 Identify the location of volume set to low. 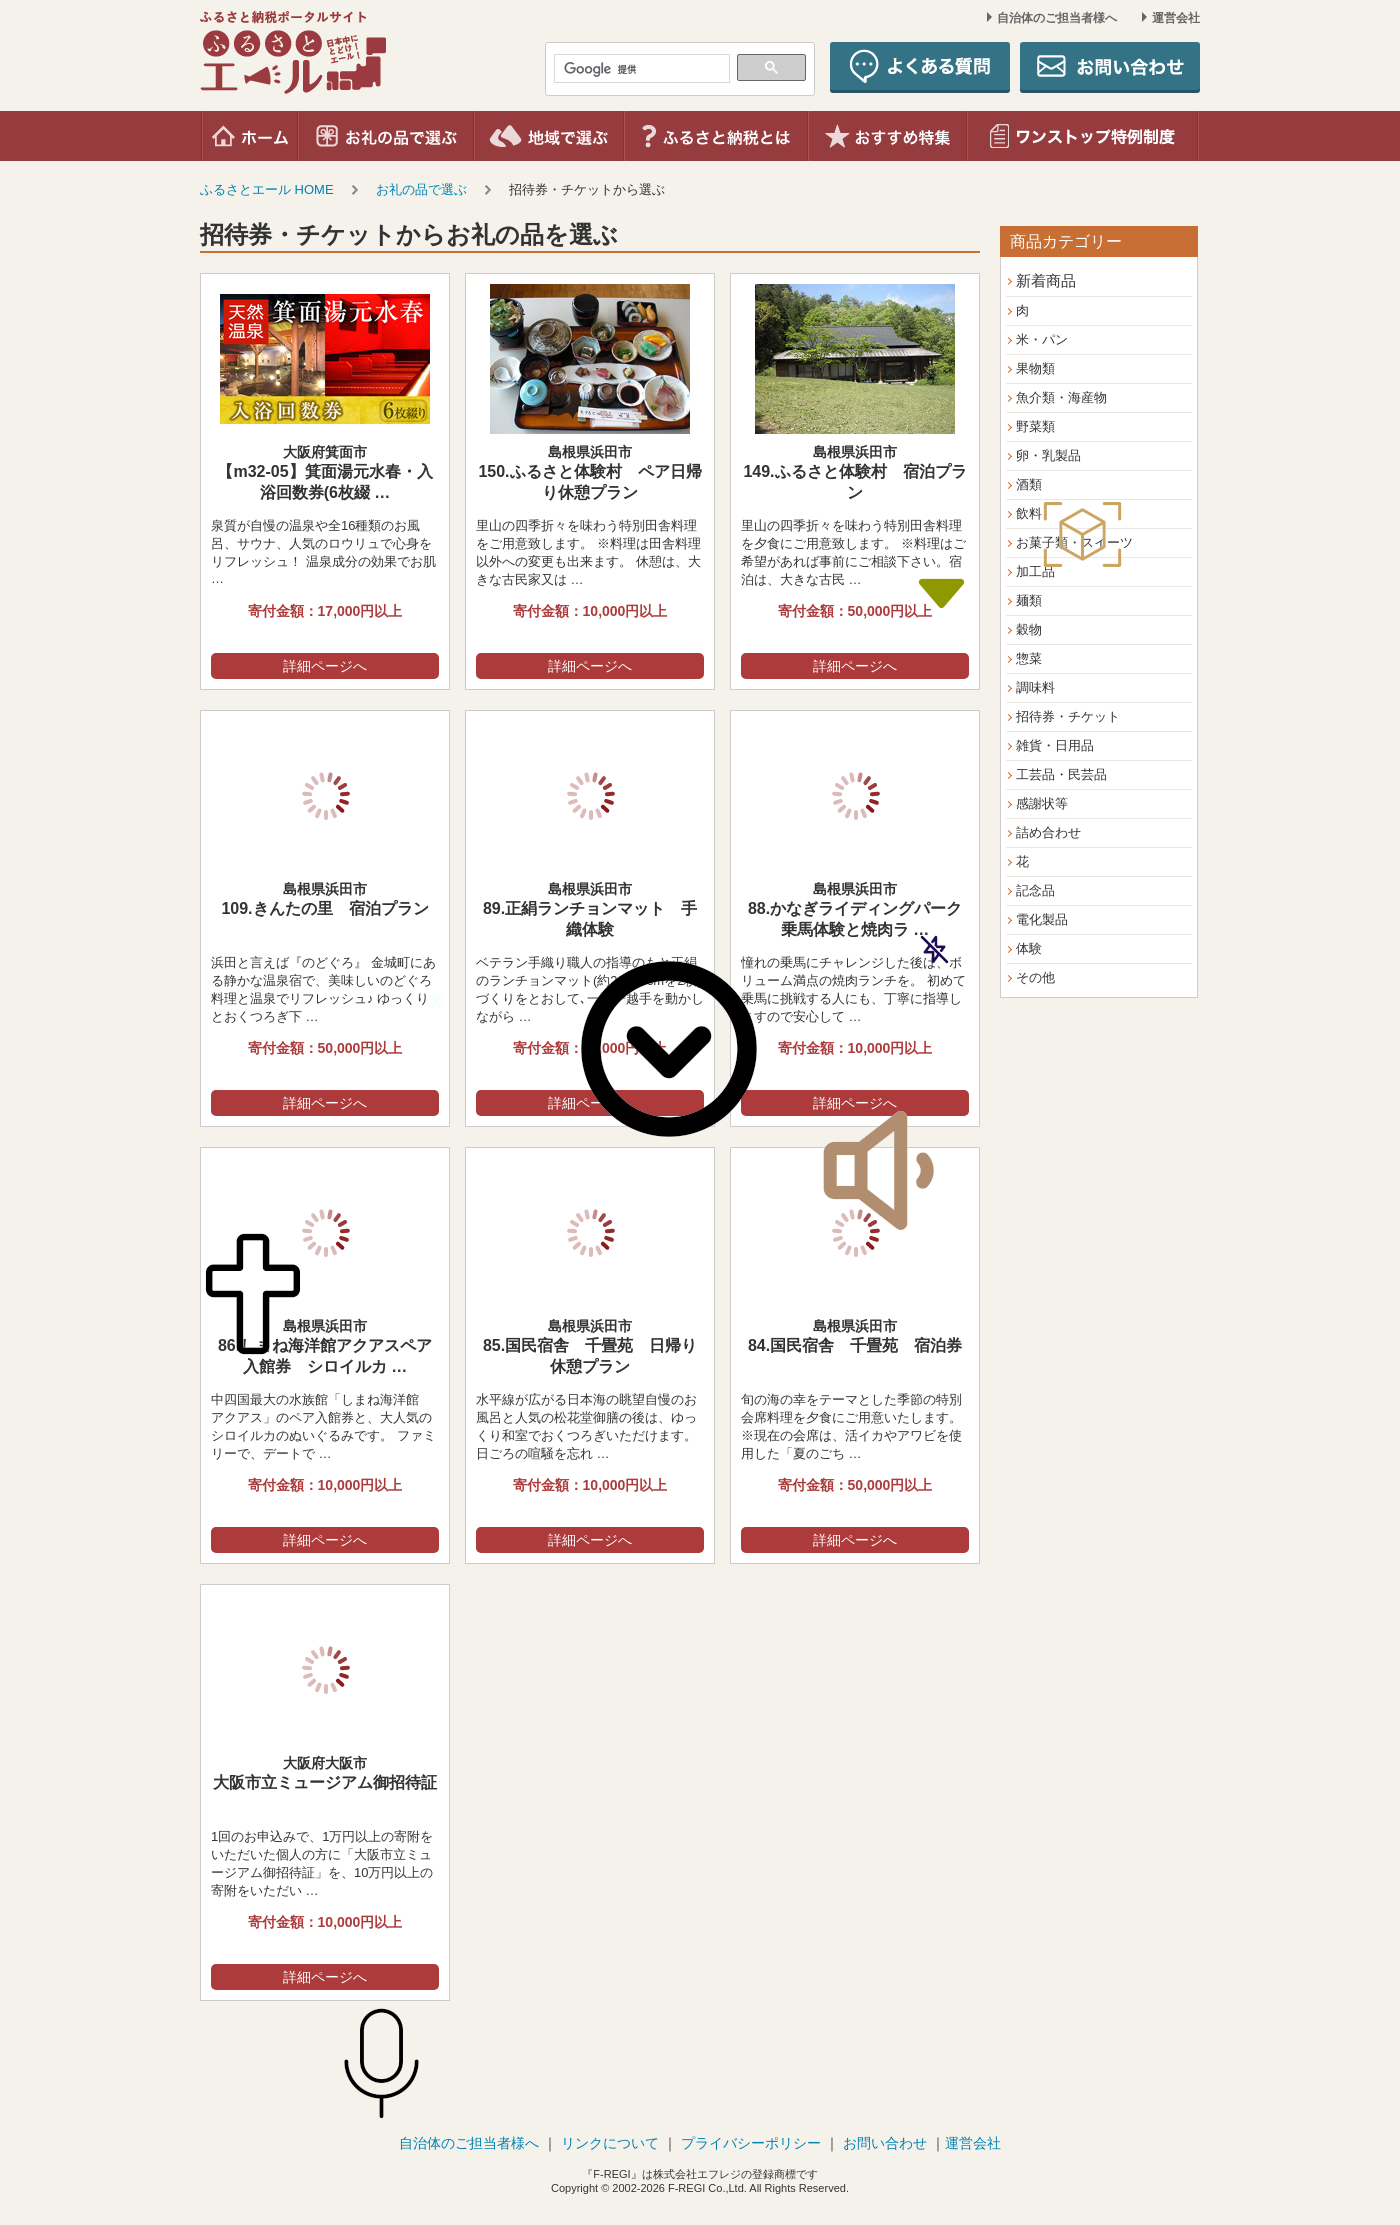
(887, 1170).